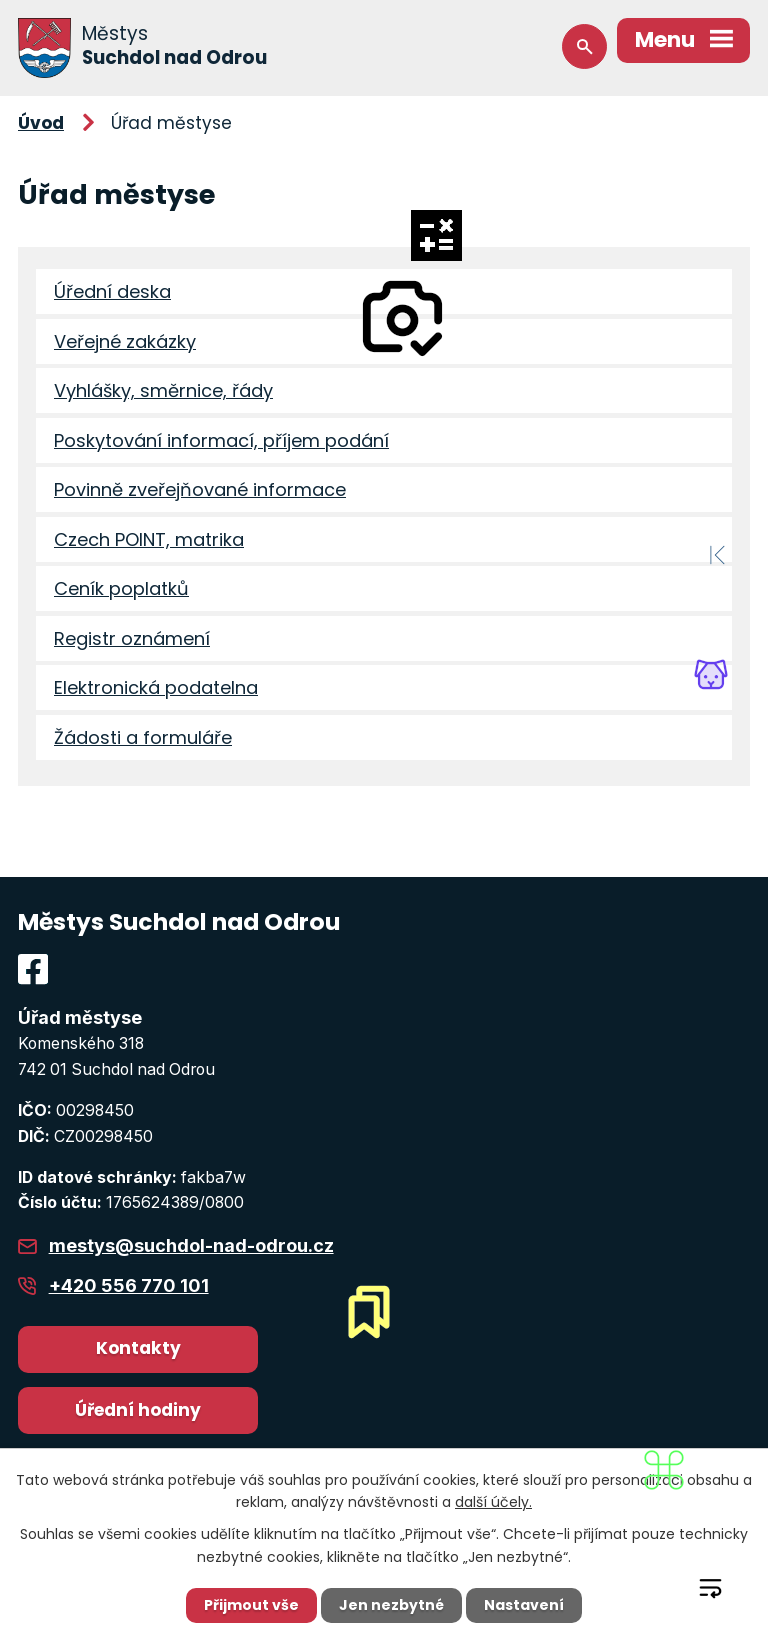 Image resolution: width=768 pixels, height=1642 pixels. I want to click on open calculator app, so click(436, 235).